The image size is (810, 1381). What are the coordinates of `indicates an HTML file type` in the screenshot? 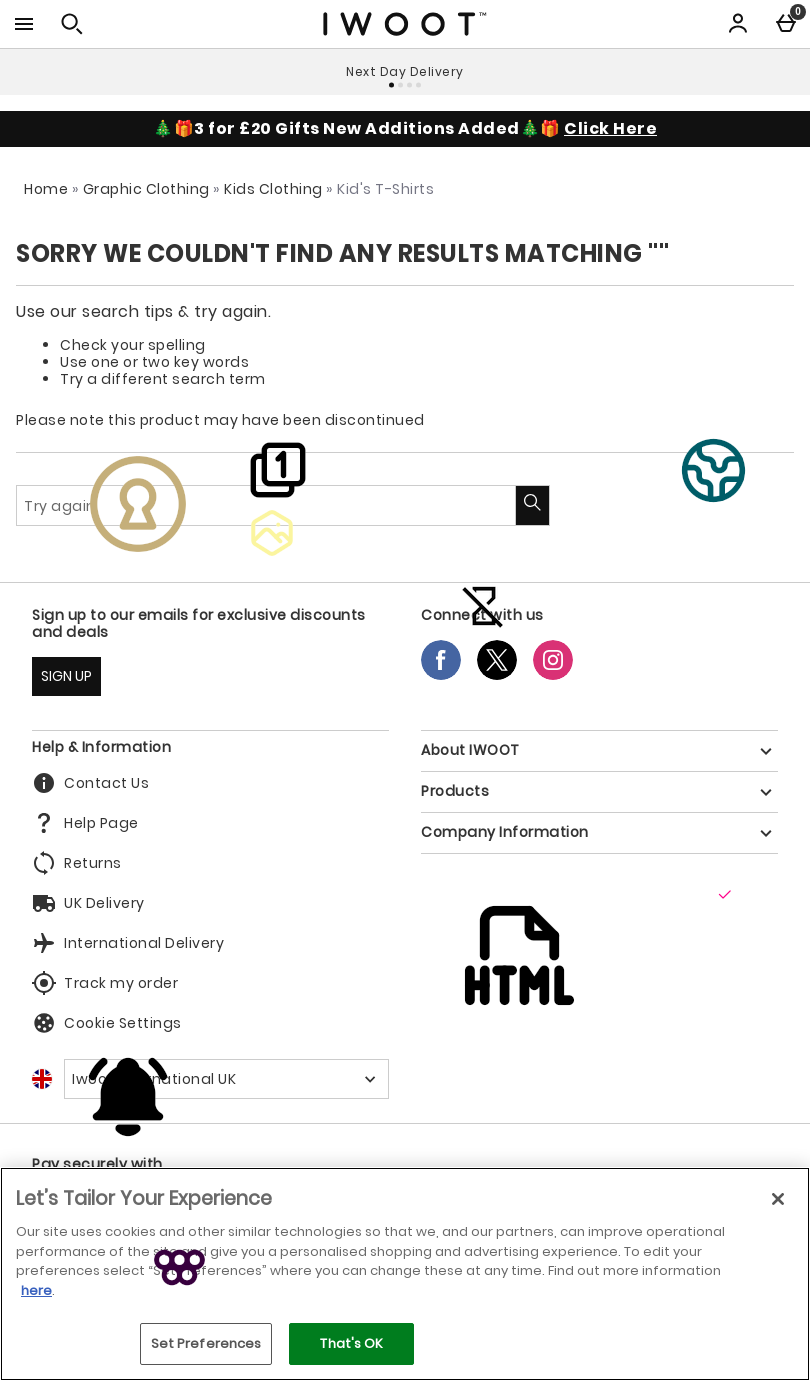 It's located at (519, 955).